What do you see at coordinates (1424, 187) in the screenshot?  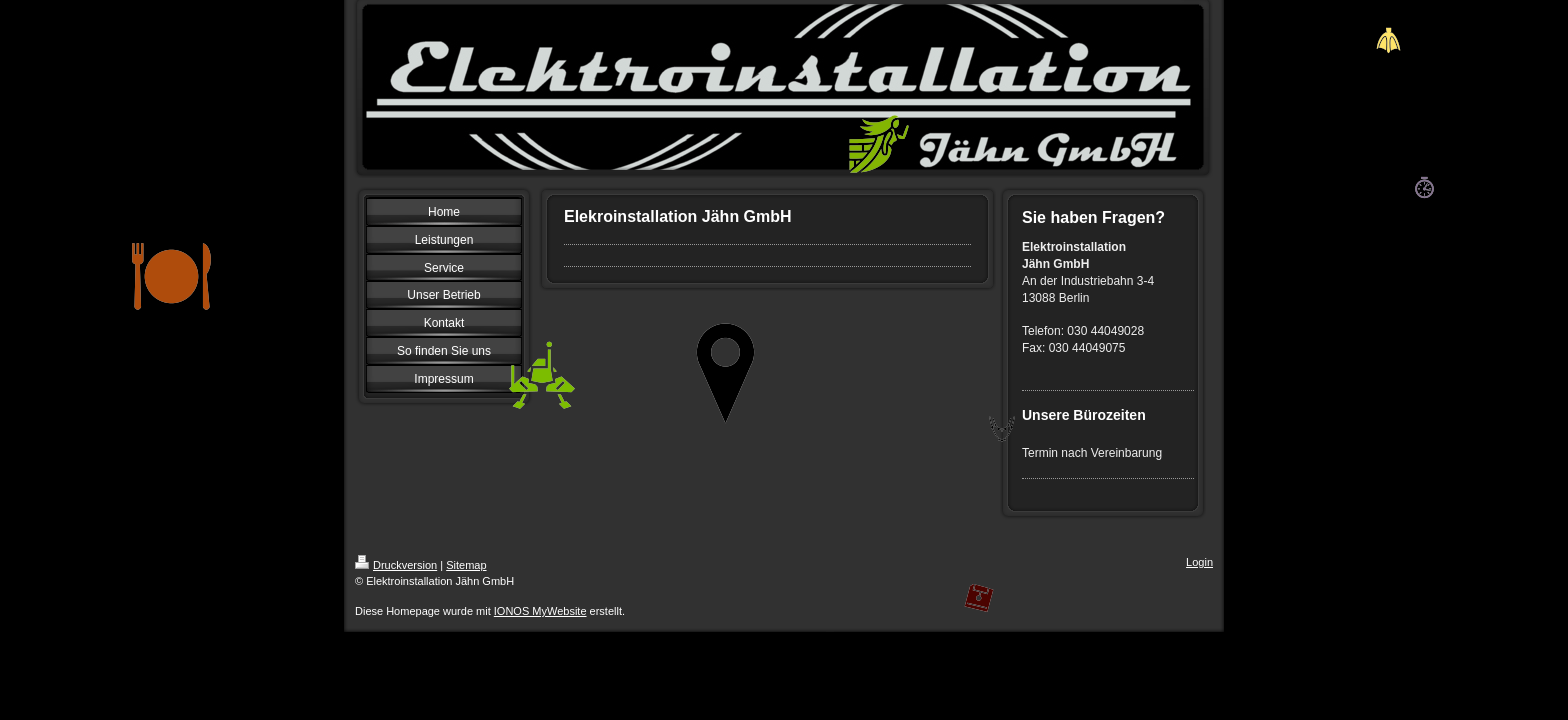 I see `start or view a timer` at bounding box center [1424, 187].